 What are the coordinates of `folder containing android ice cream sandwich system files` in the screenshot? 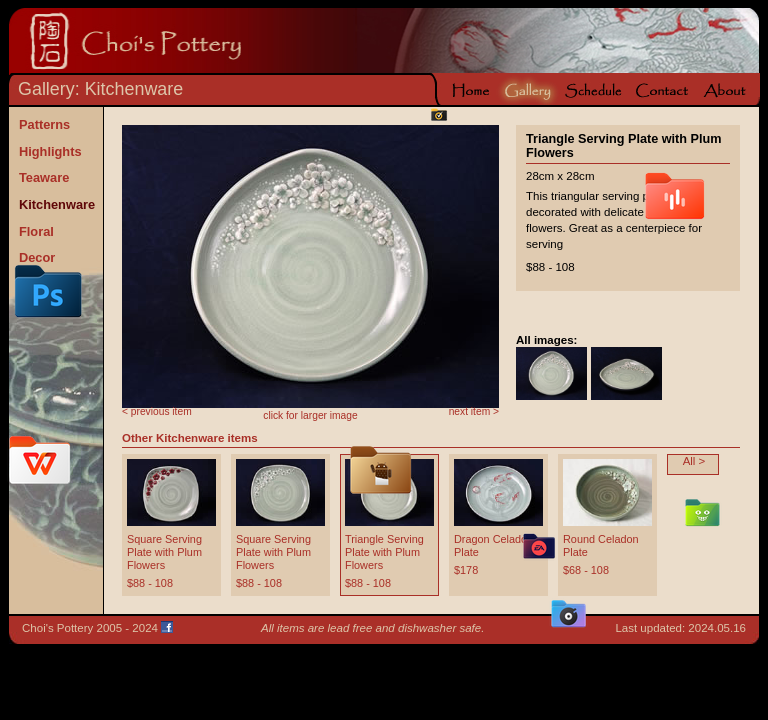 It's located at (380, 471).